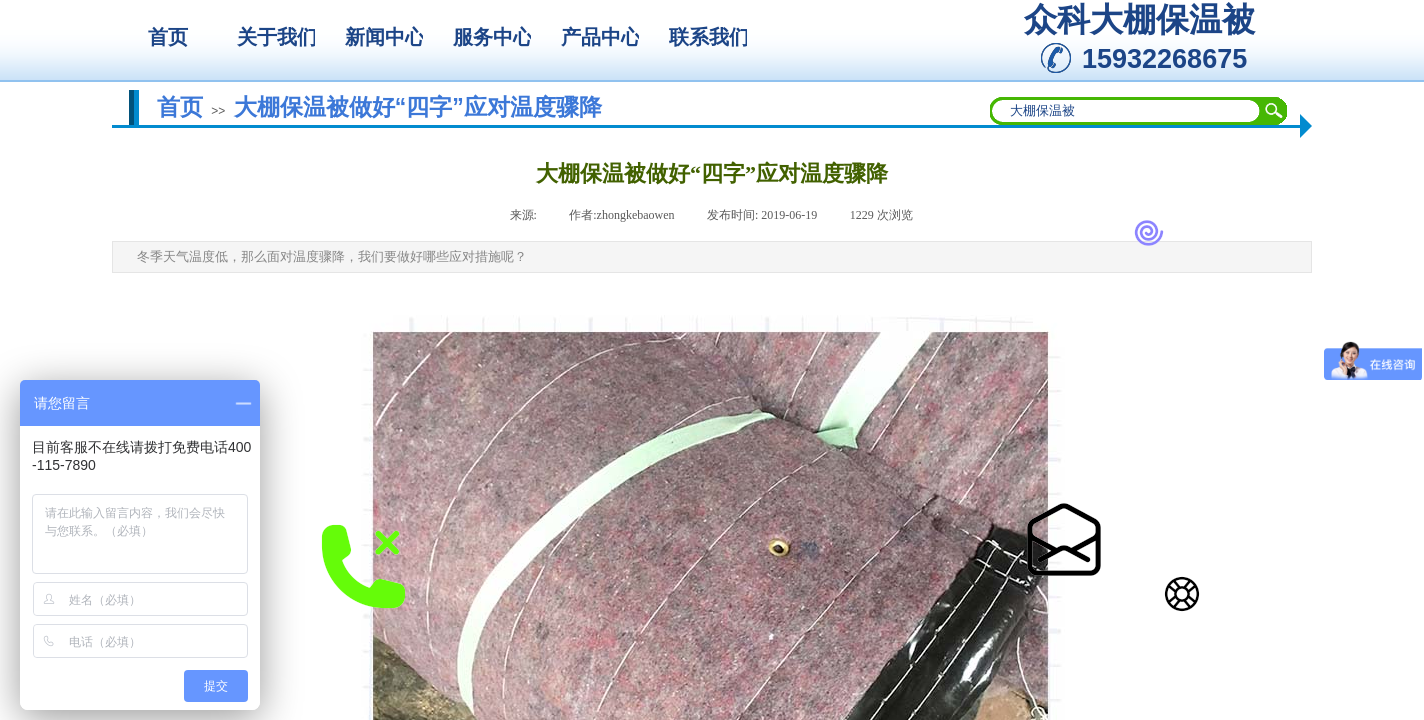  Describe the element at coordinates (1182, 594) in the screenshot. I see `access help or support` at that location.